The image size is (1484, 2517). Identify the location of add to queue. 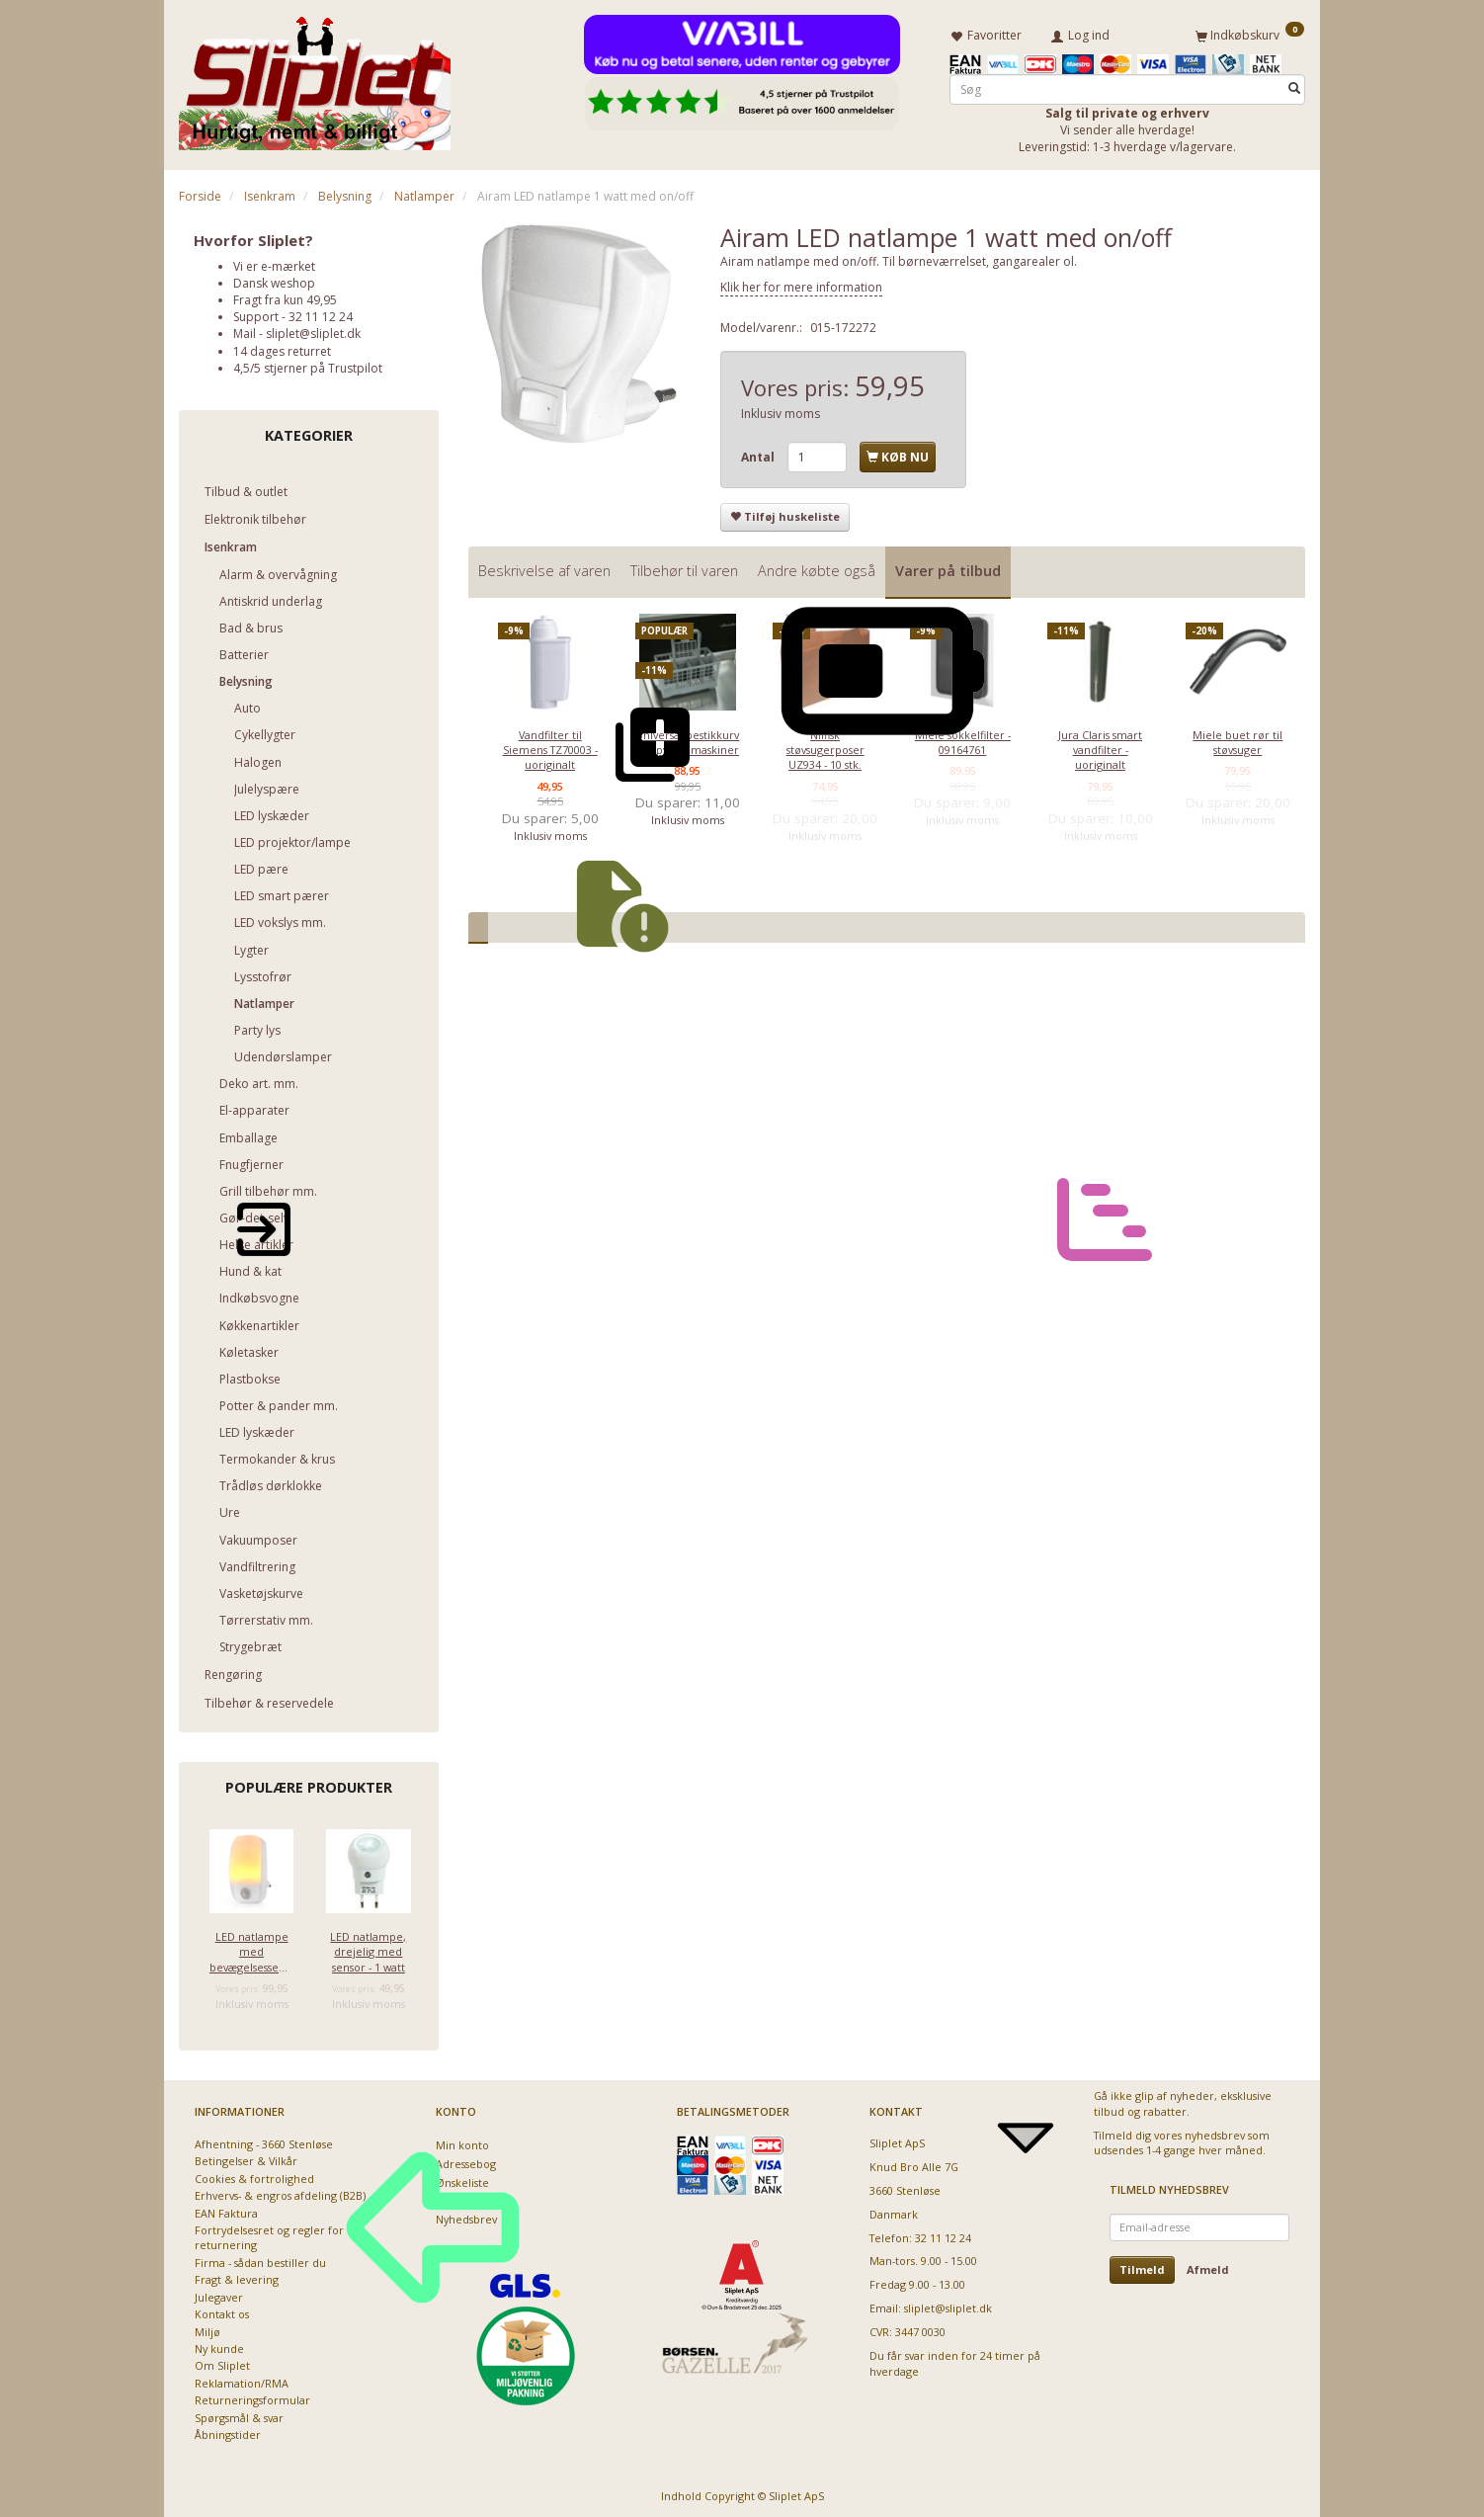
(652, 744).